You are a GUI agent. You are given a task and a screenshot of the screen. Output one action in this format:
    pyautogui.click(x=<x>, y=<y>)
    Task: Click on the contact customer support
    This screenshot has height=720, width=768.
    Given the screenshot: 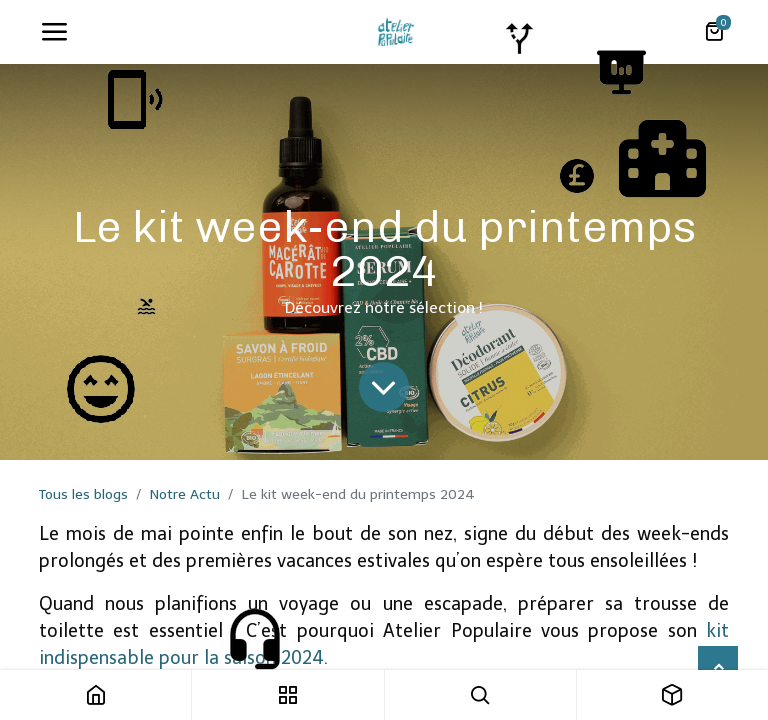 What is the action you would take?
    pyautogui.click(x=255, y=639)
    